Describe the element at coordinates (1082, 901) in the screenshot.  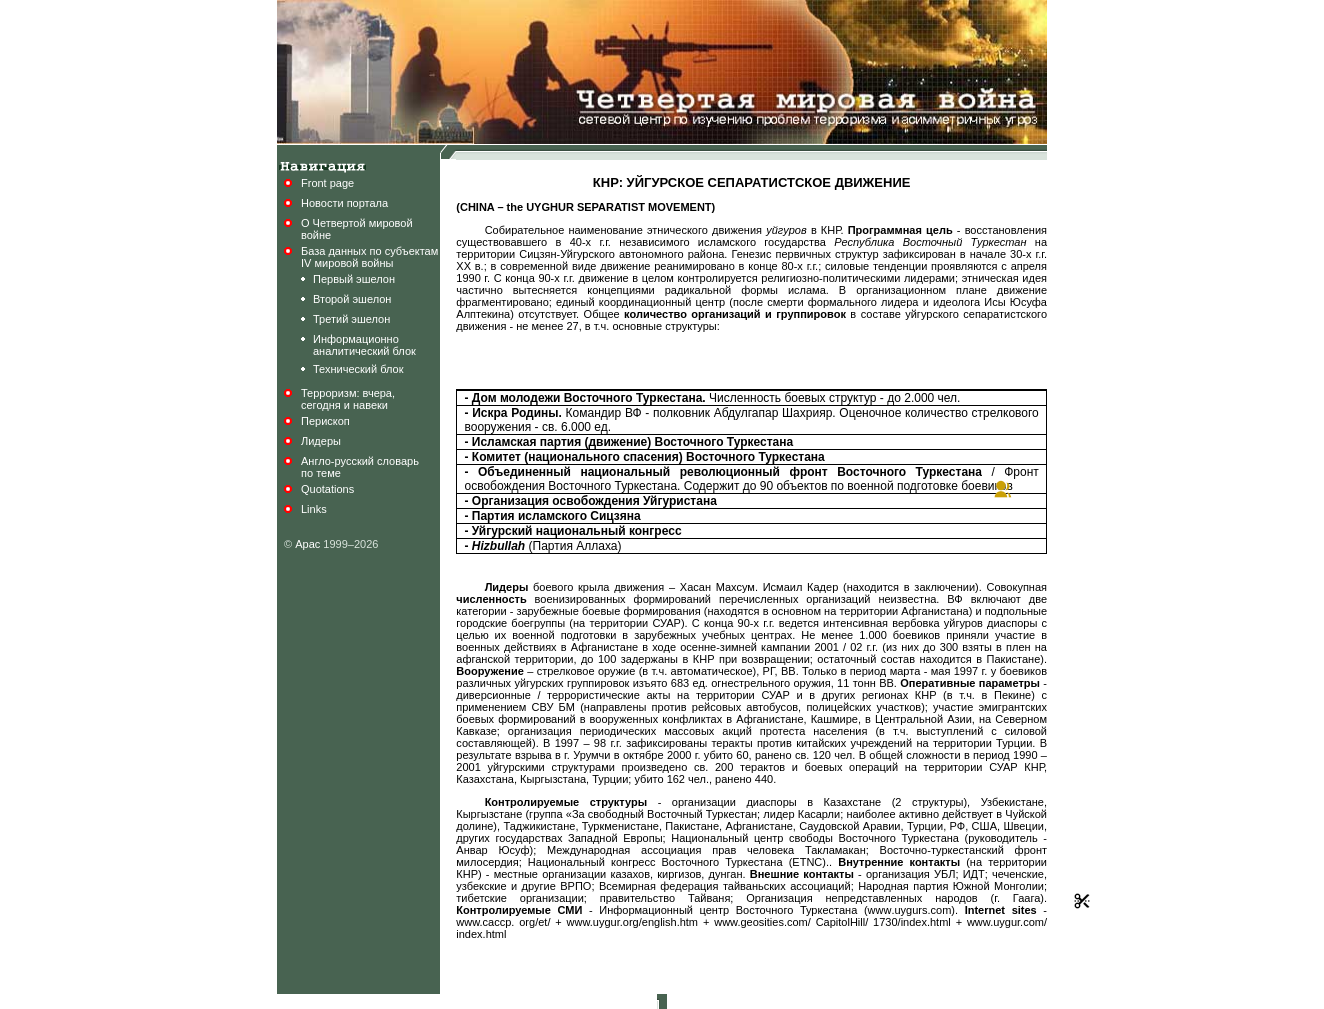
I see `cut selected content to clipboard` at that location.